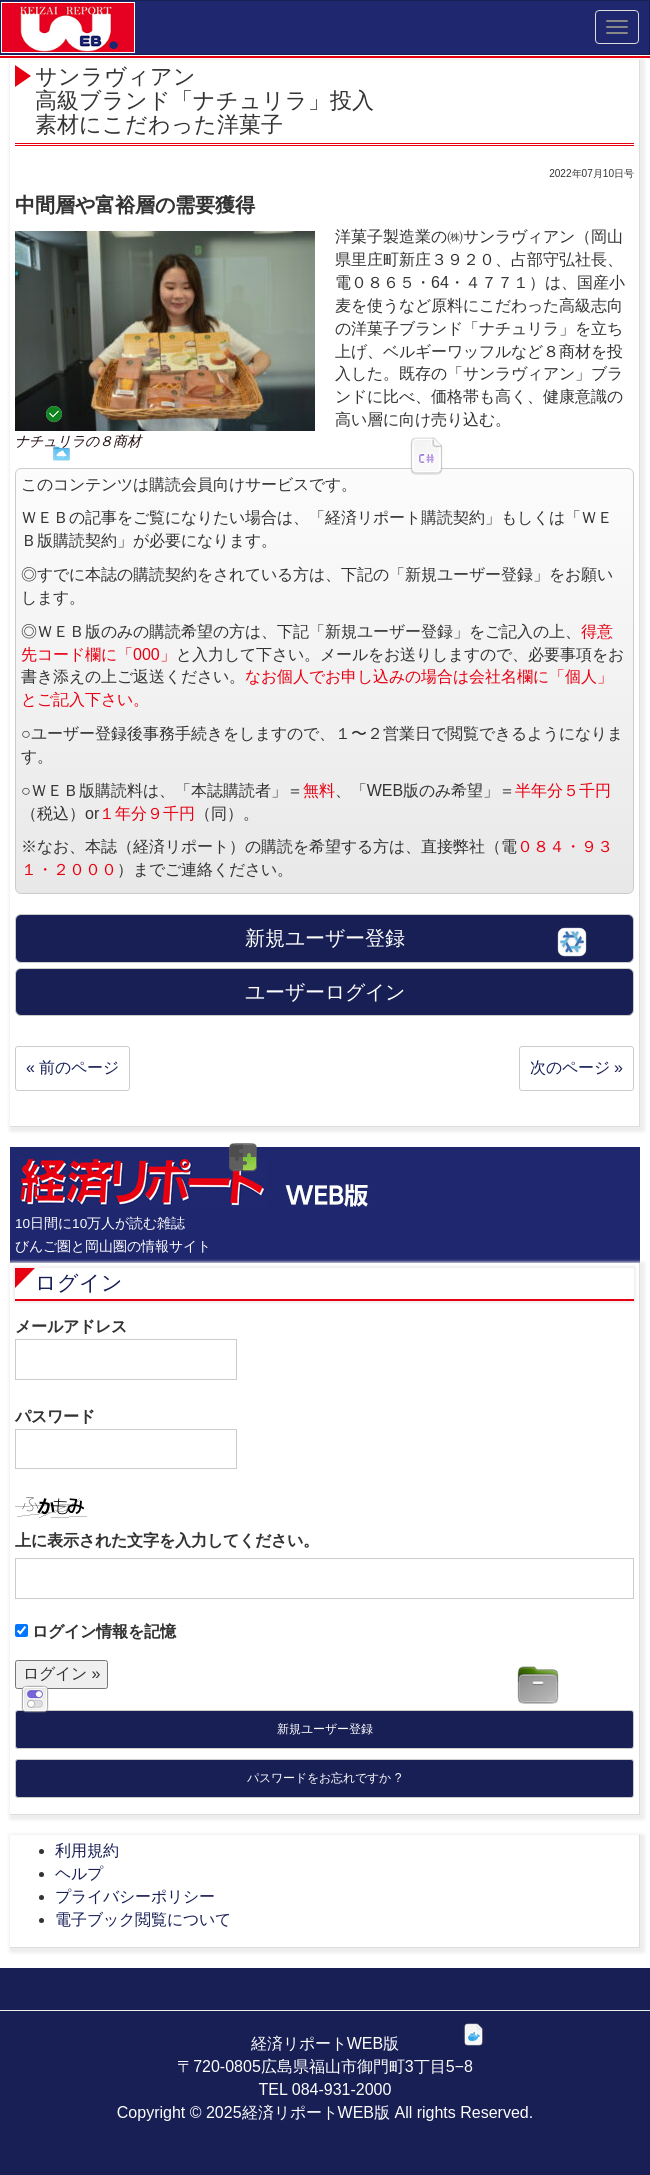 This screenshot has height=2175, width=650. What do you see at coordinates (243, 1157) in the screenshot?
I see `open gnome extensions manager` at bounding box center [243, 1157].